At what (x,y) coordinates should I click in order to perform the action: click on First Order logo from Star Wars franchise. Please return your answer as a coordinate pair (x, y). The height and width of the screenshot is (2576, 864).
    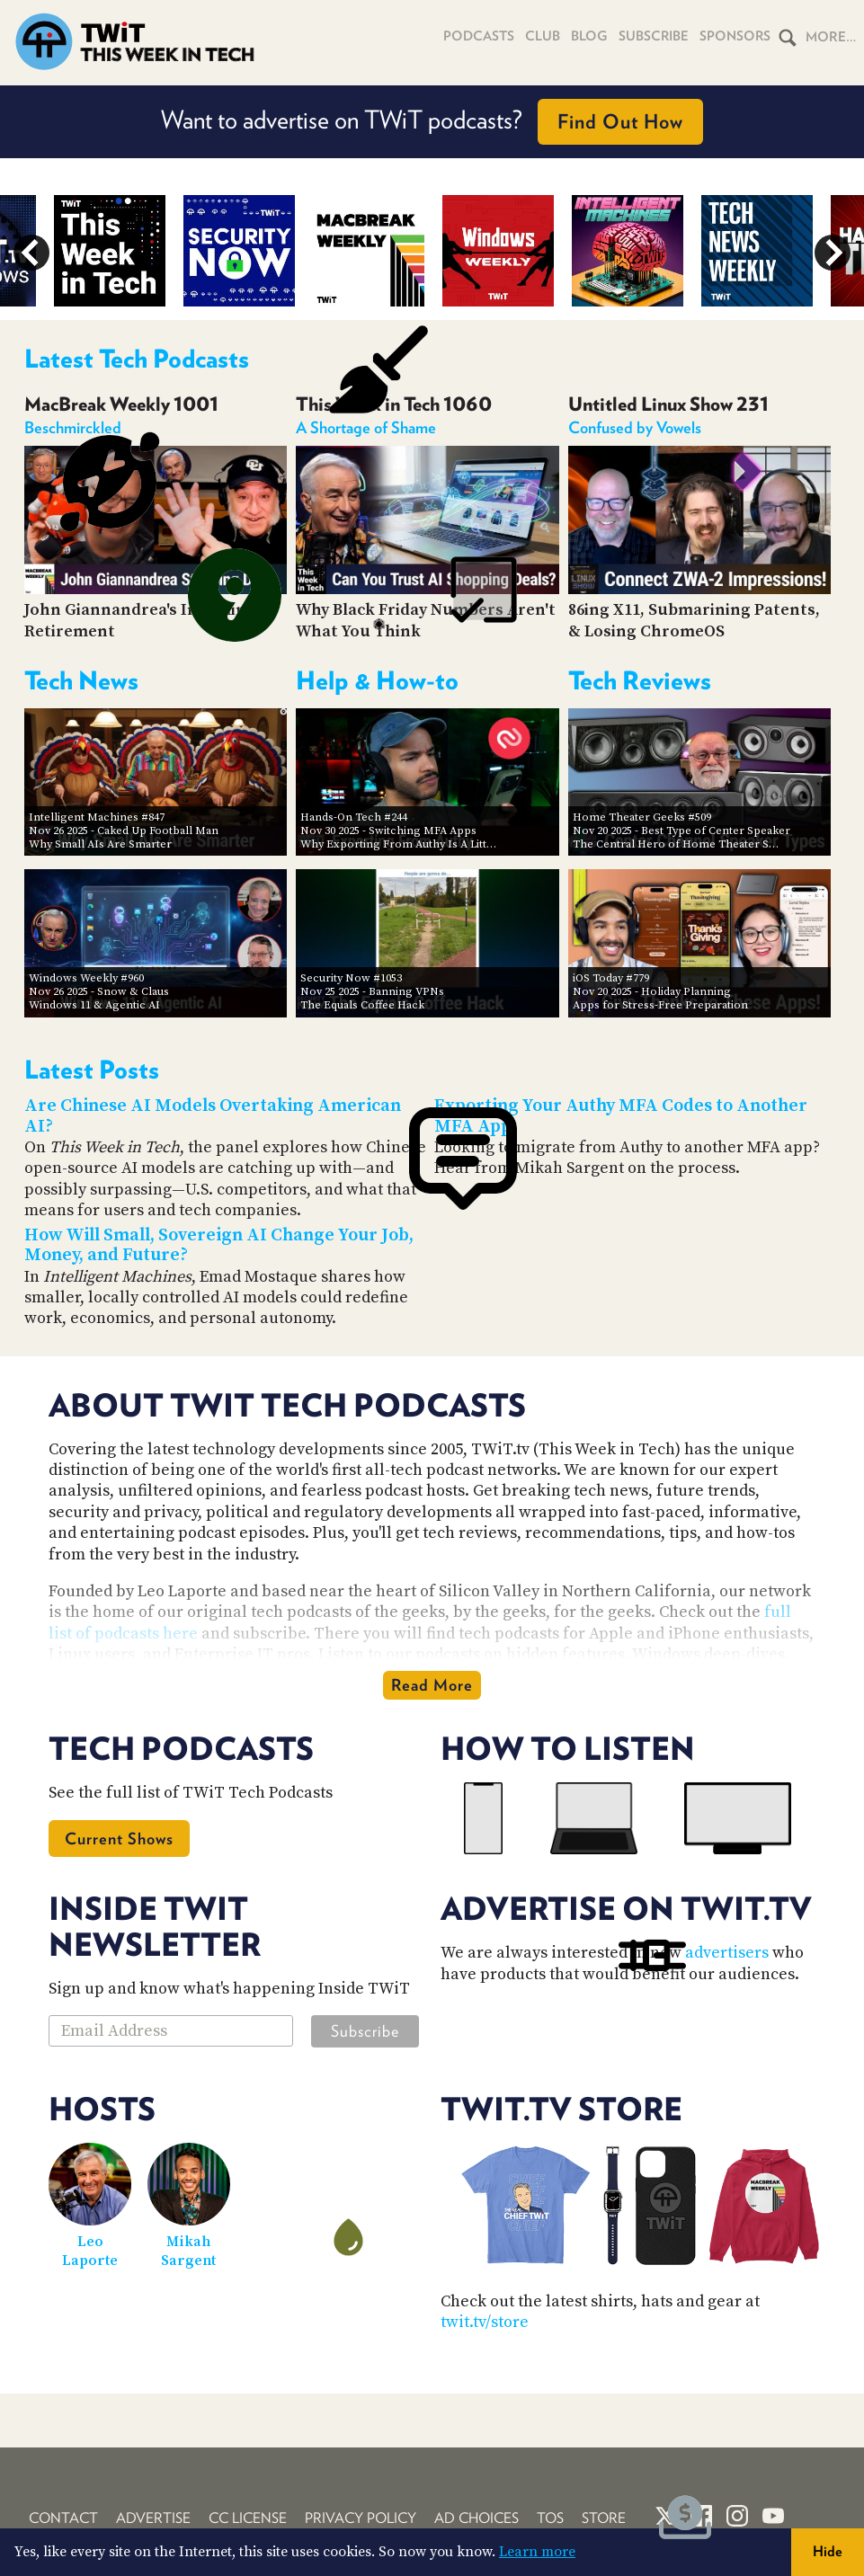
    Looking at the image, I should click on (379, 624).